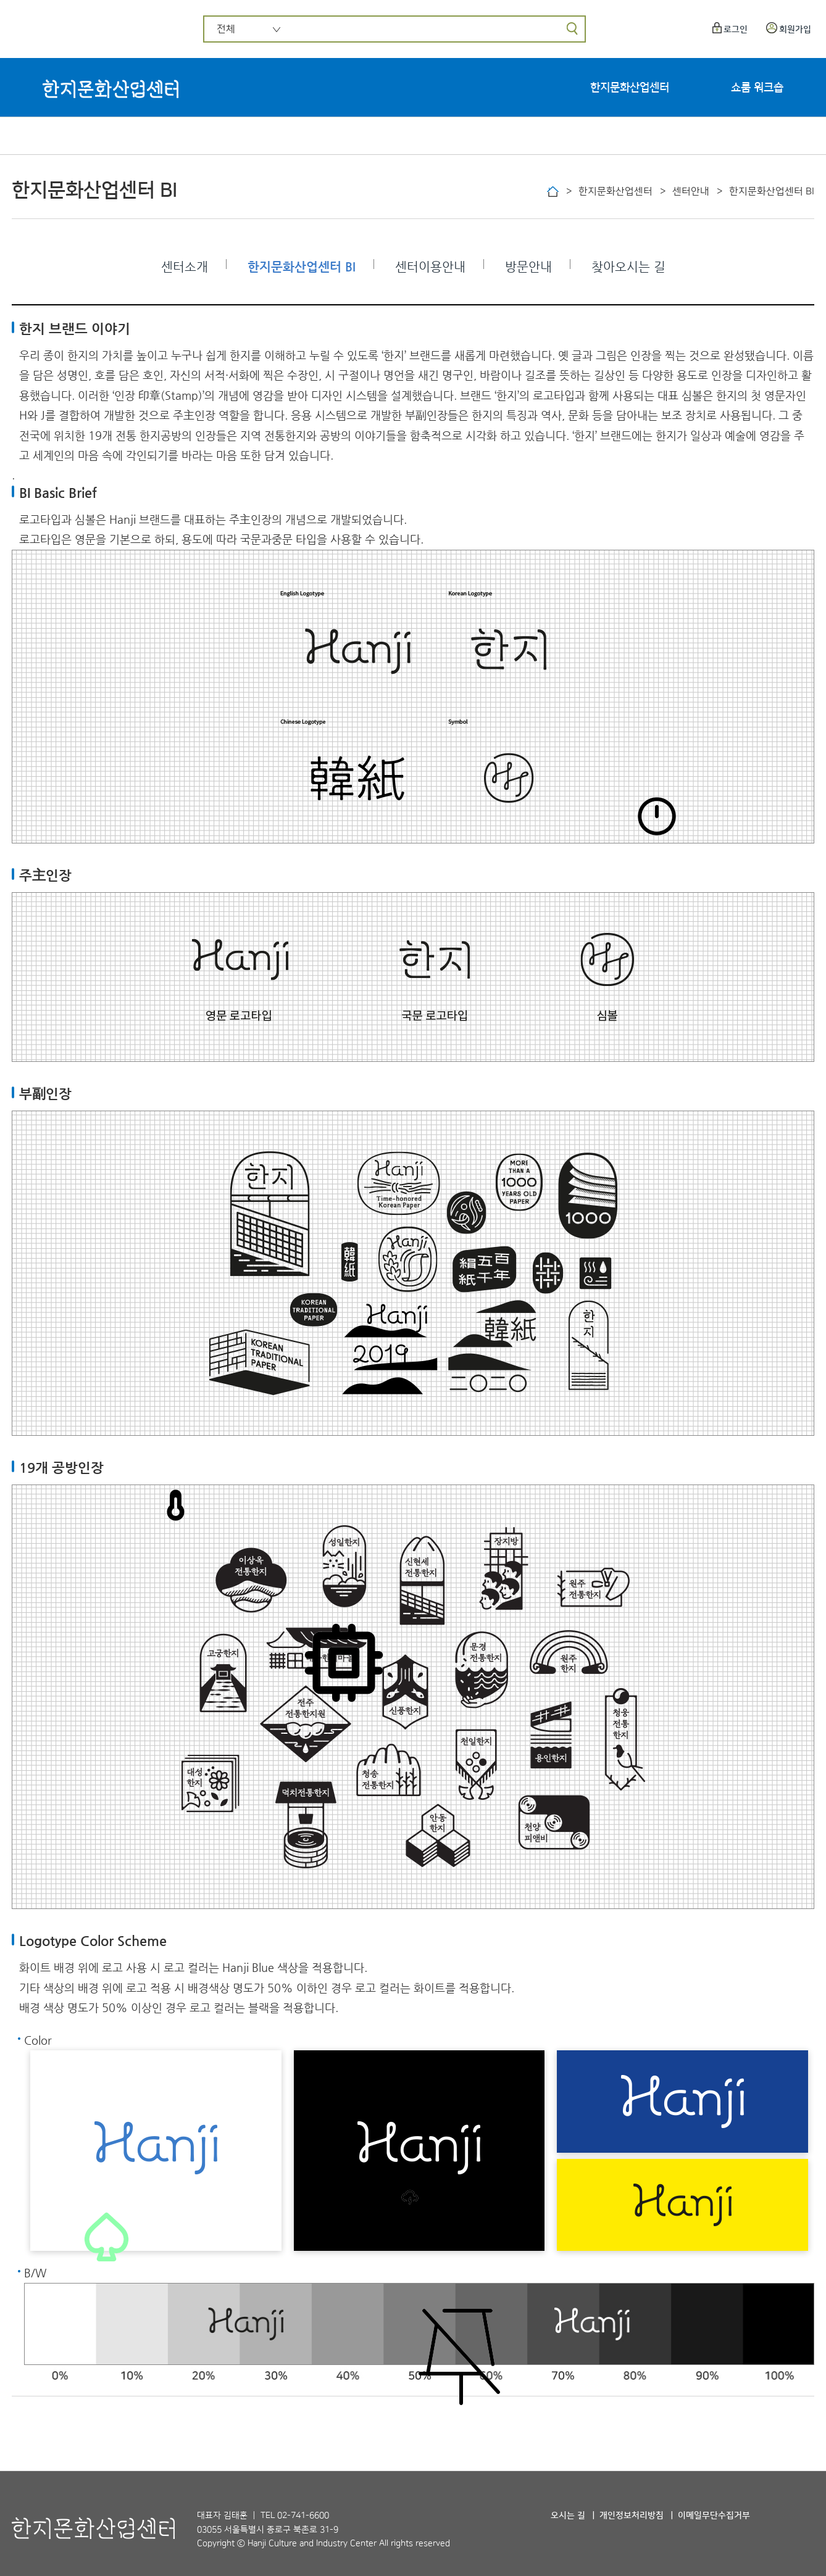 This screenshot has width=826, height=2576. What do you see at coordinates (175, 1505) in the screenshot?
I see `indicates high temperature reading` at bounding box center [175, 1505].